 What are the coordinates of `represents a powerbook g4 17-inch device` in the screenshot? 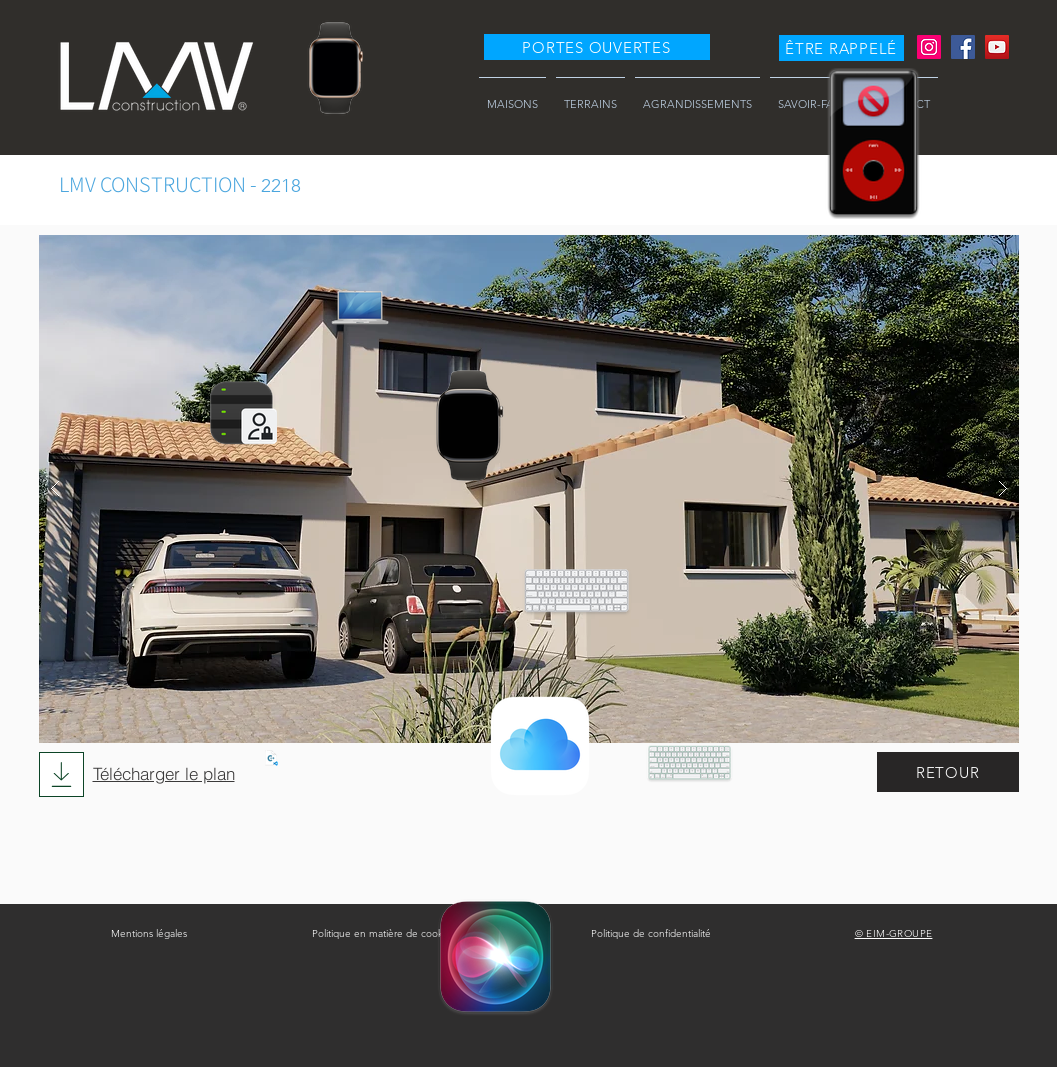 It's located at (360, 307).